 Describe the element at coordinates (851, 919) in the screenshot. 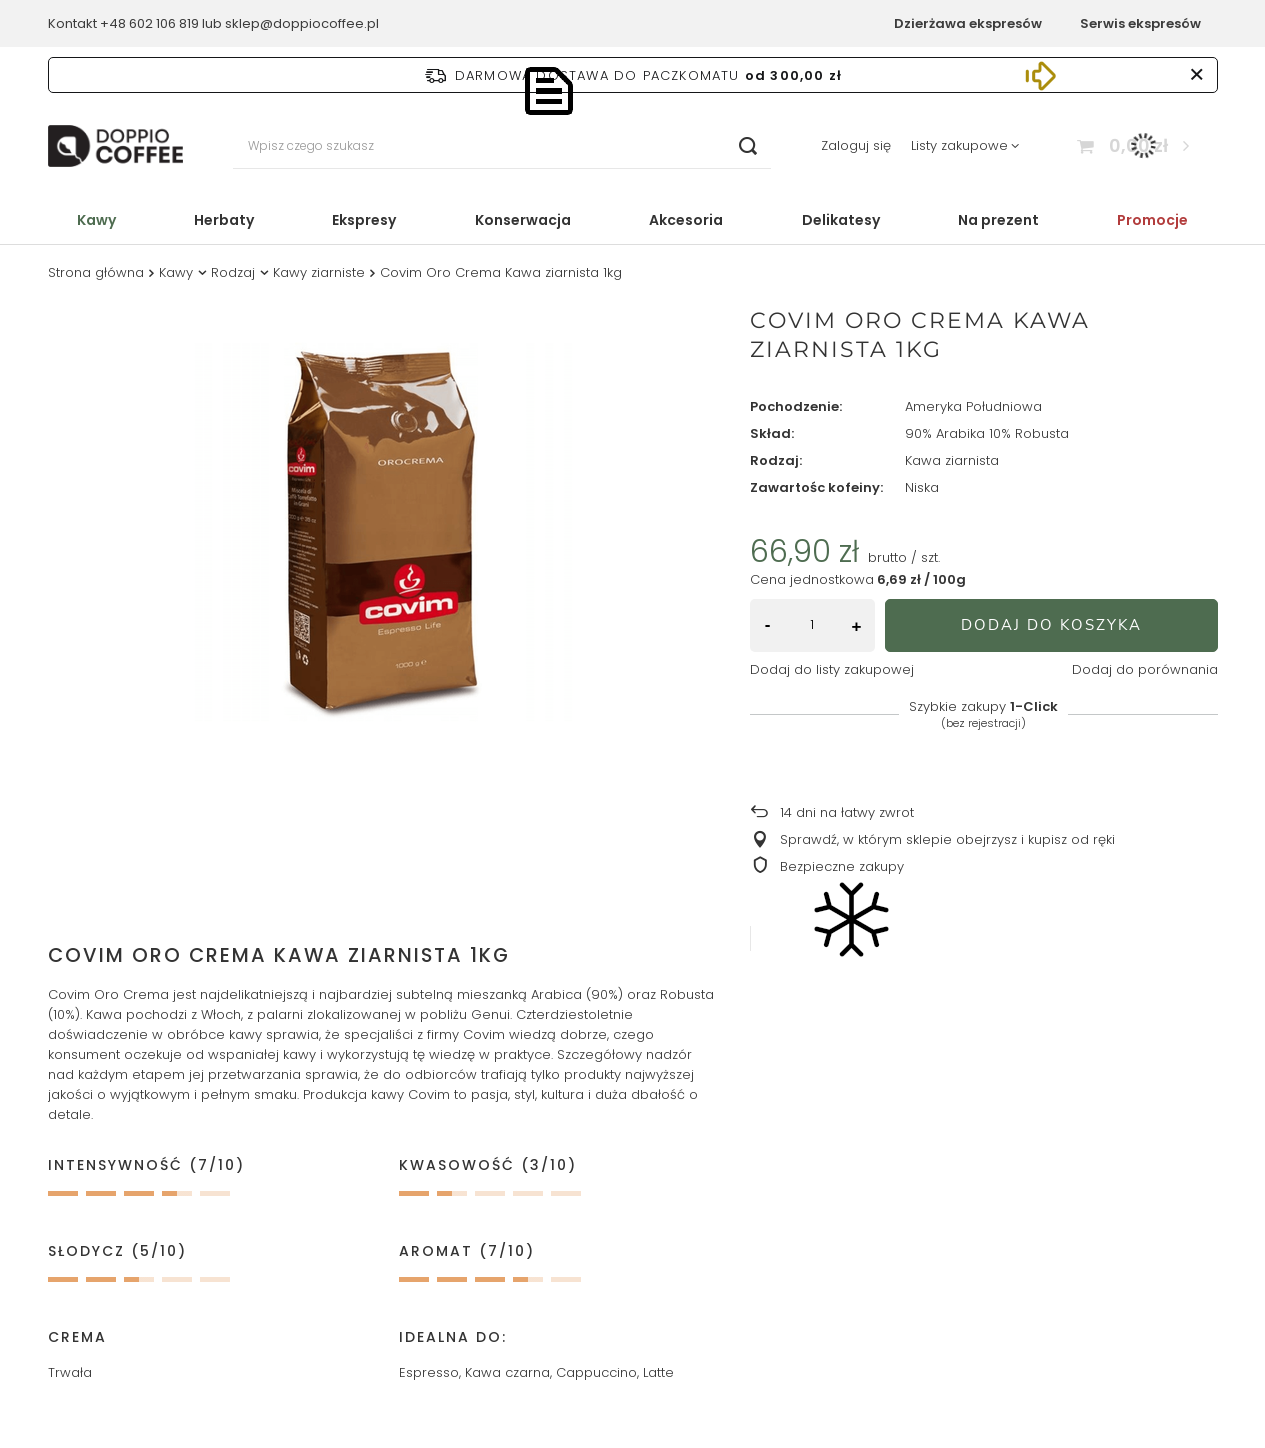

I see `toggle cooling or air conditioning mode` at that location.